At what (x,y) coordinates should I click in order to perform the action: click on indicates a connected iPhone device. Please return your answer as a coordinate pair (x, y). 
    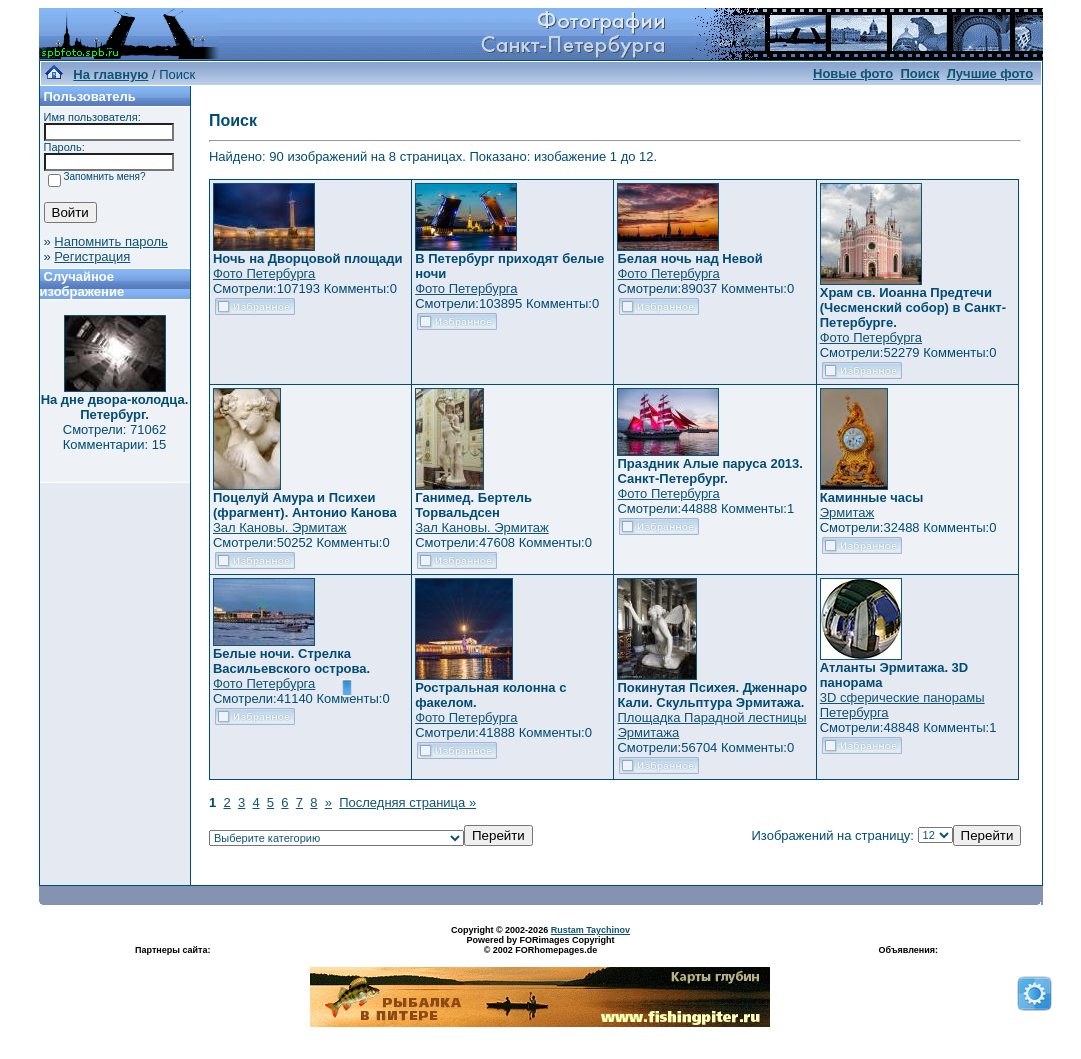
    Looking at the image, I should click on (347, 688).